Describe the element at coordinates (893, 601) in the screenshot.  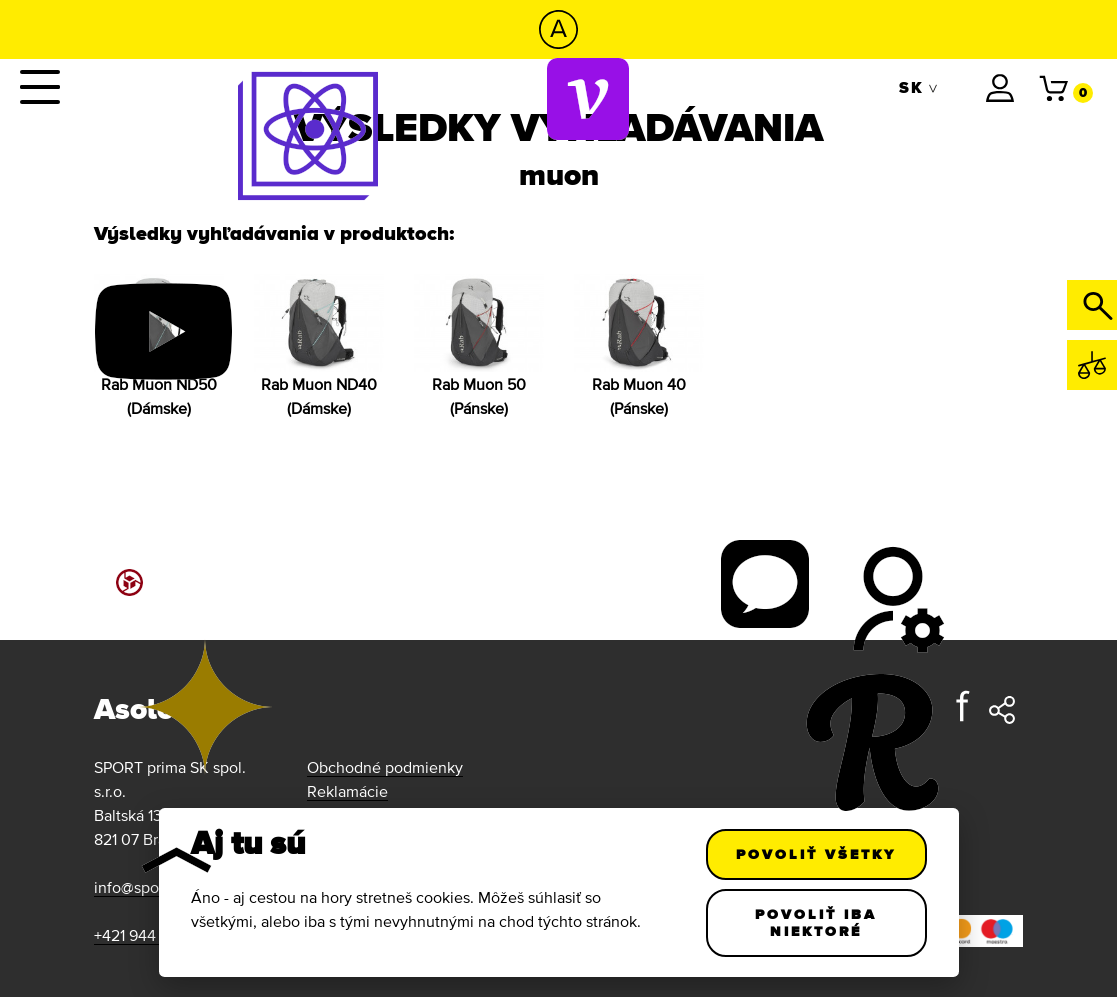
I see `access user account settings` at that location.